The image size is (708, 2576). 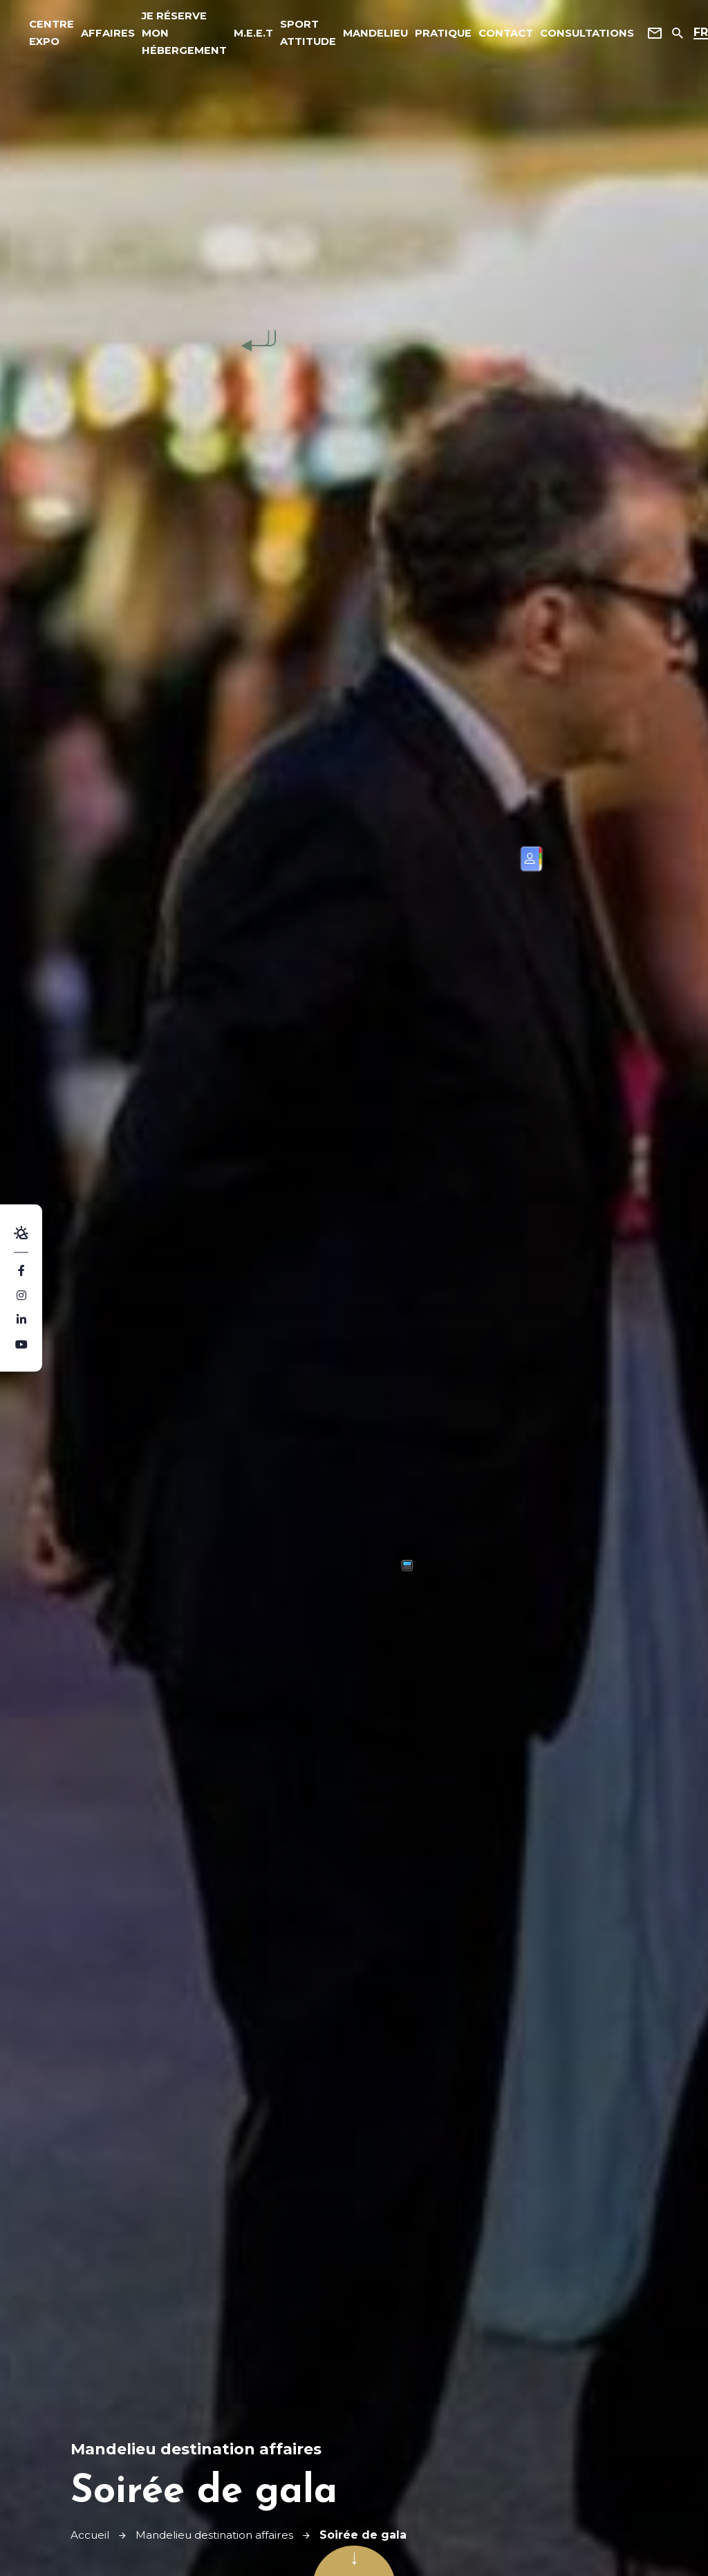 What do you see at coordinates (531, 858) in the screenshot?
I see `open the address book application` at bounding box center [531, 858].